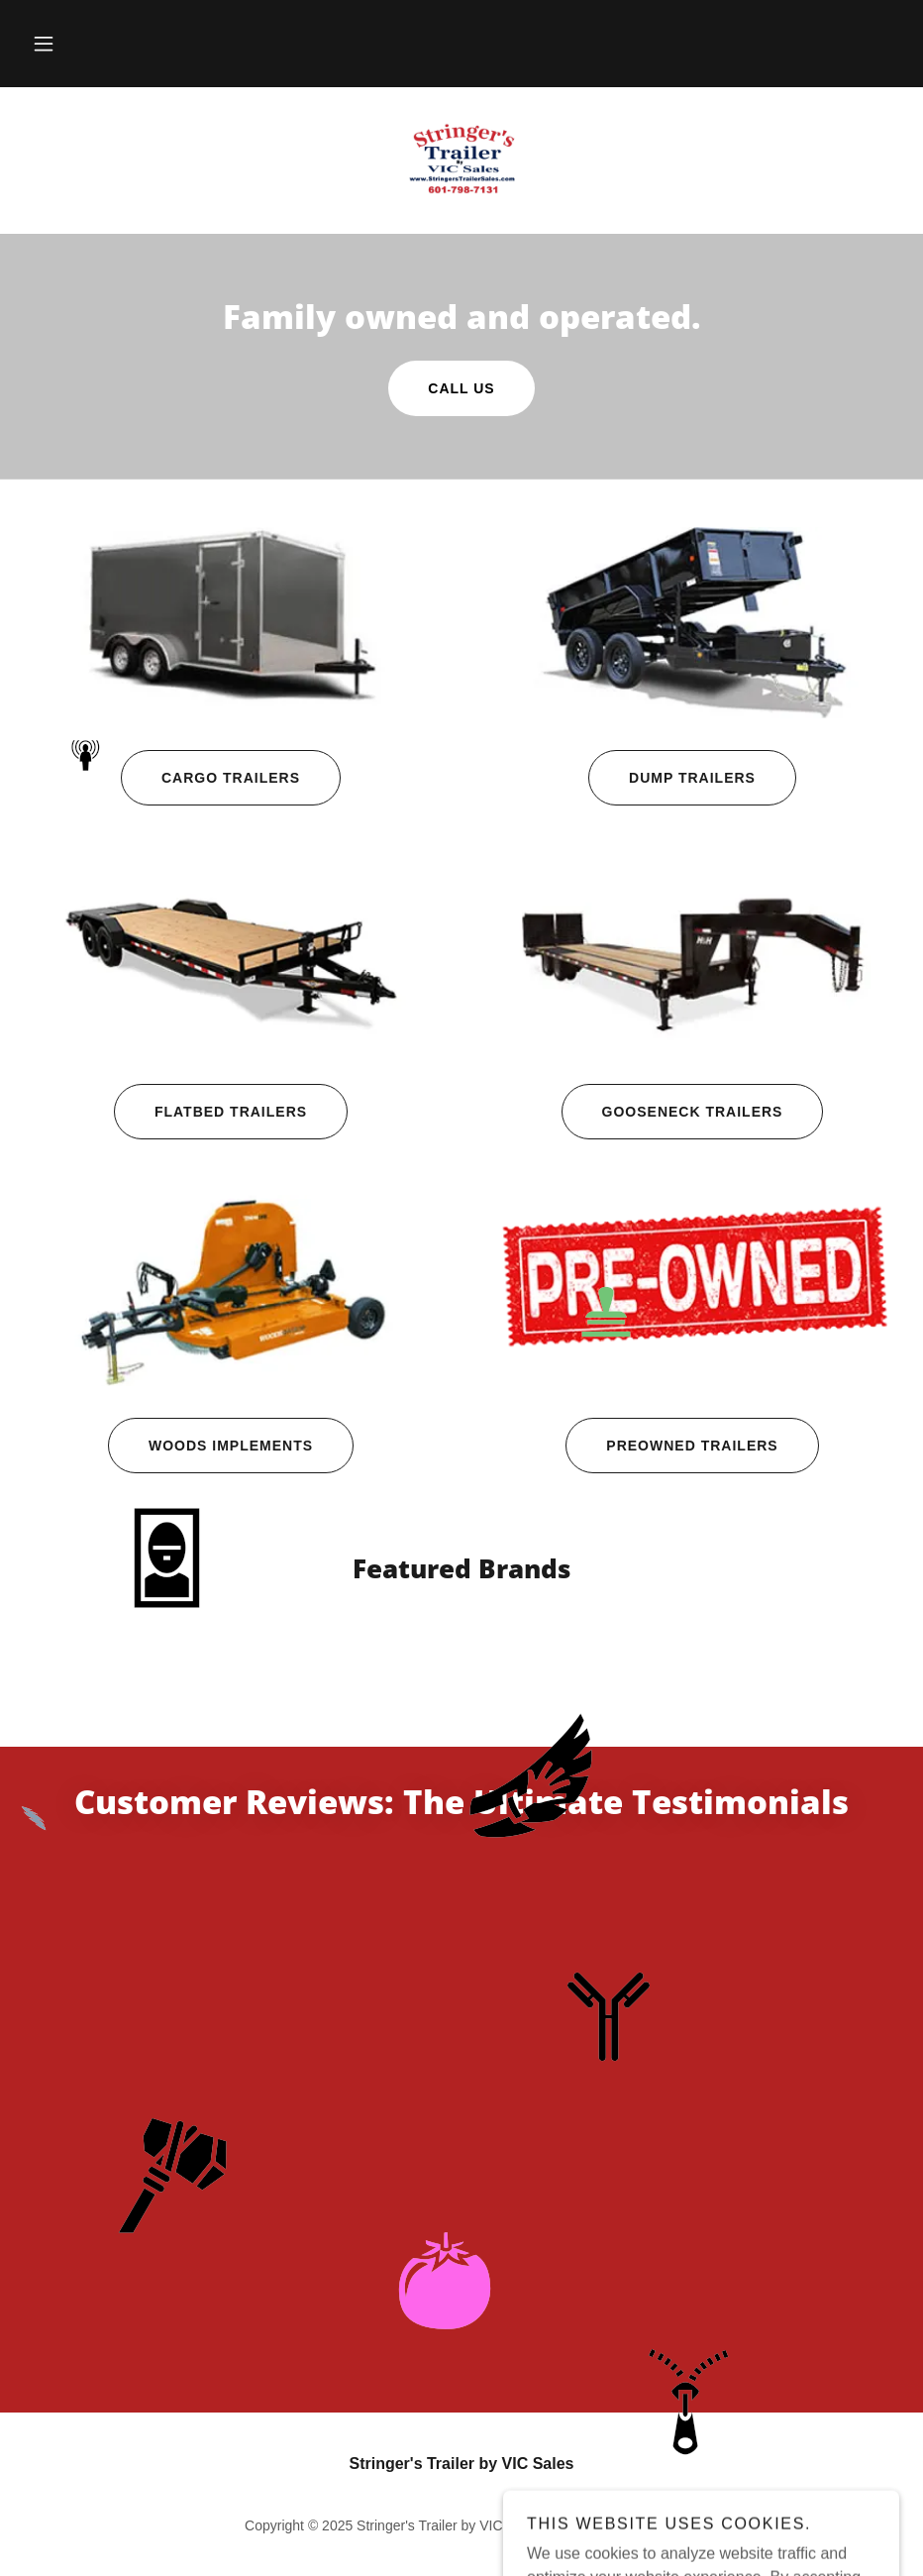 The width and height of the screenshot is (923, 2576). I want to click on compress or zip files together, so click(685, 2403).